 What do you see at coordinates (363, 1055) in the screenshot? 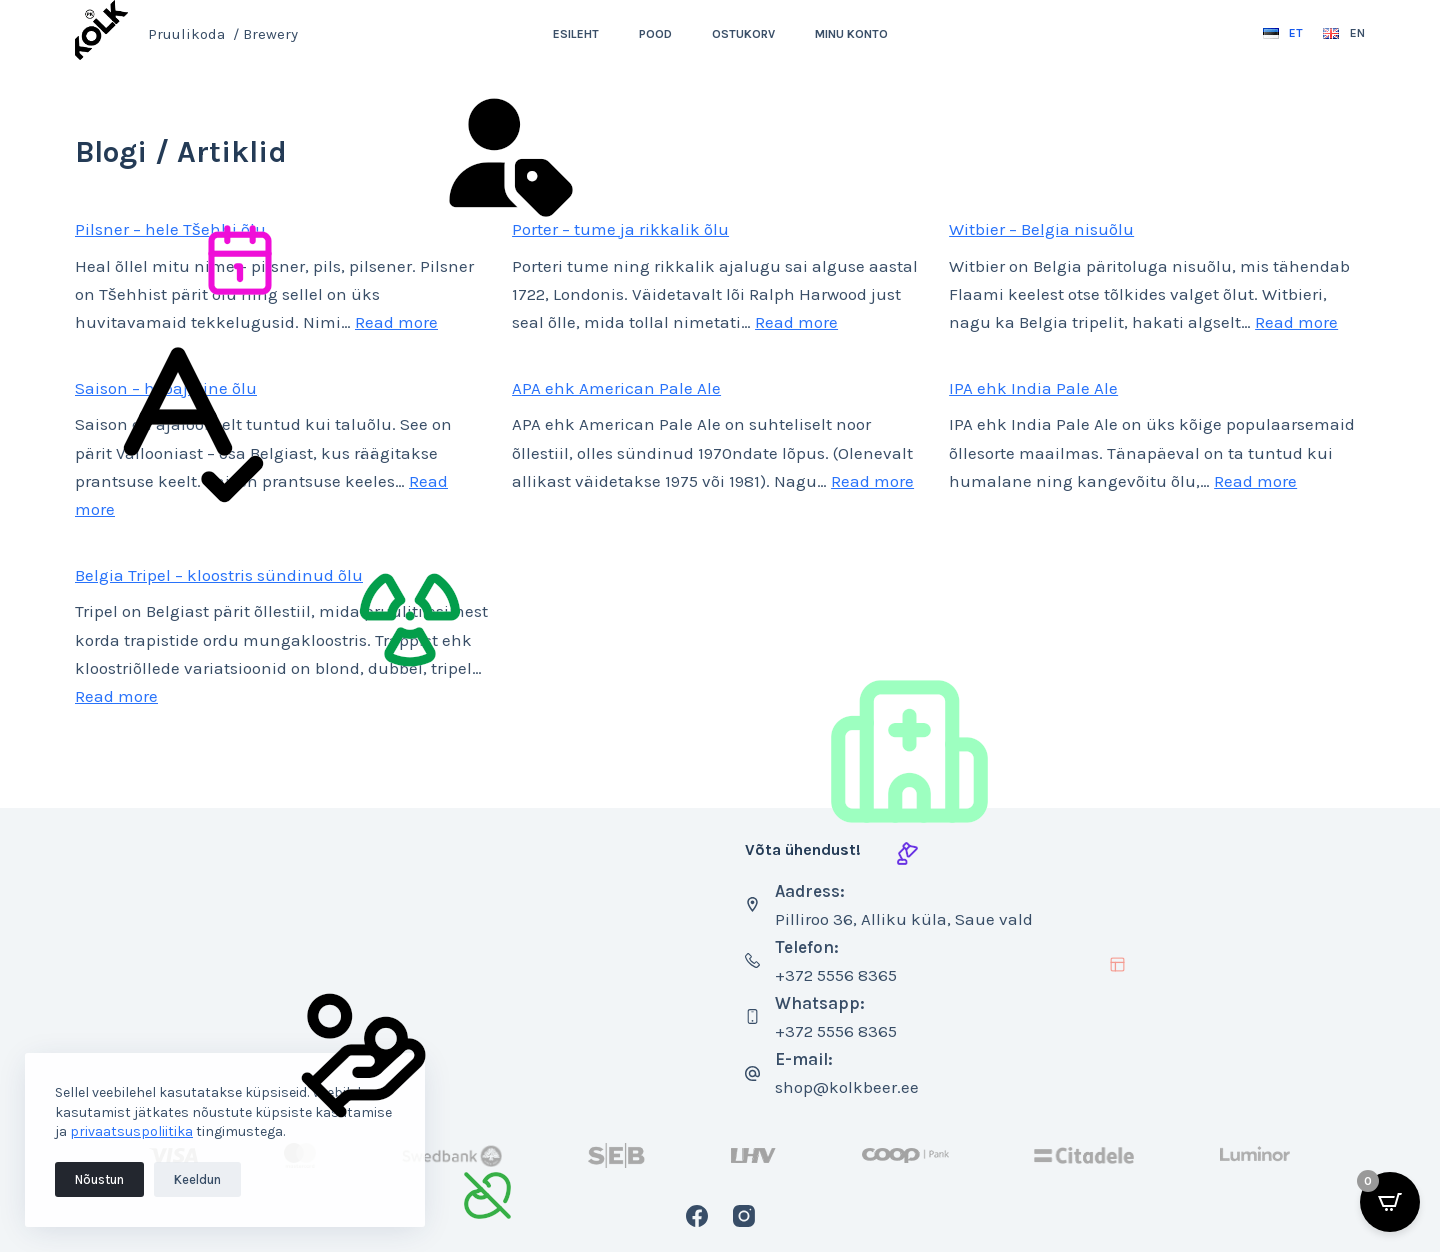
I see `make a payment or donation` at bounding box center [363, 1055].